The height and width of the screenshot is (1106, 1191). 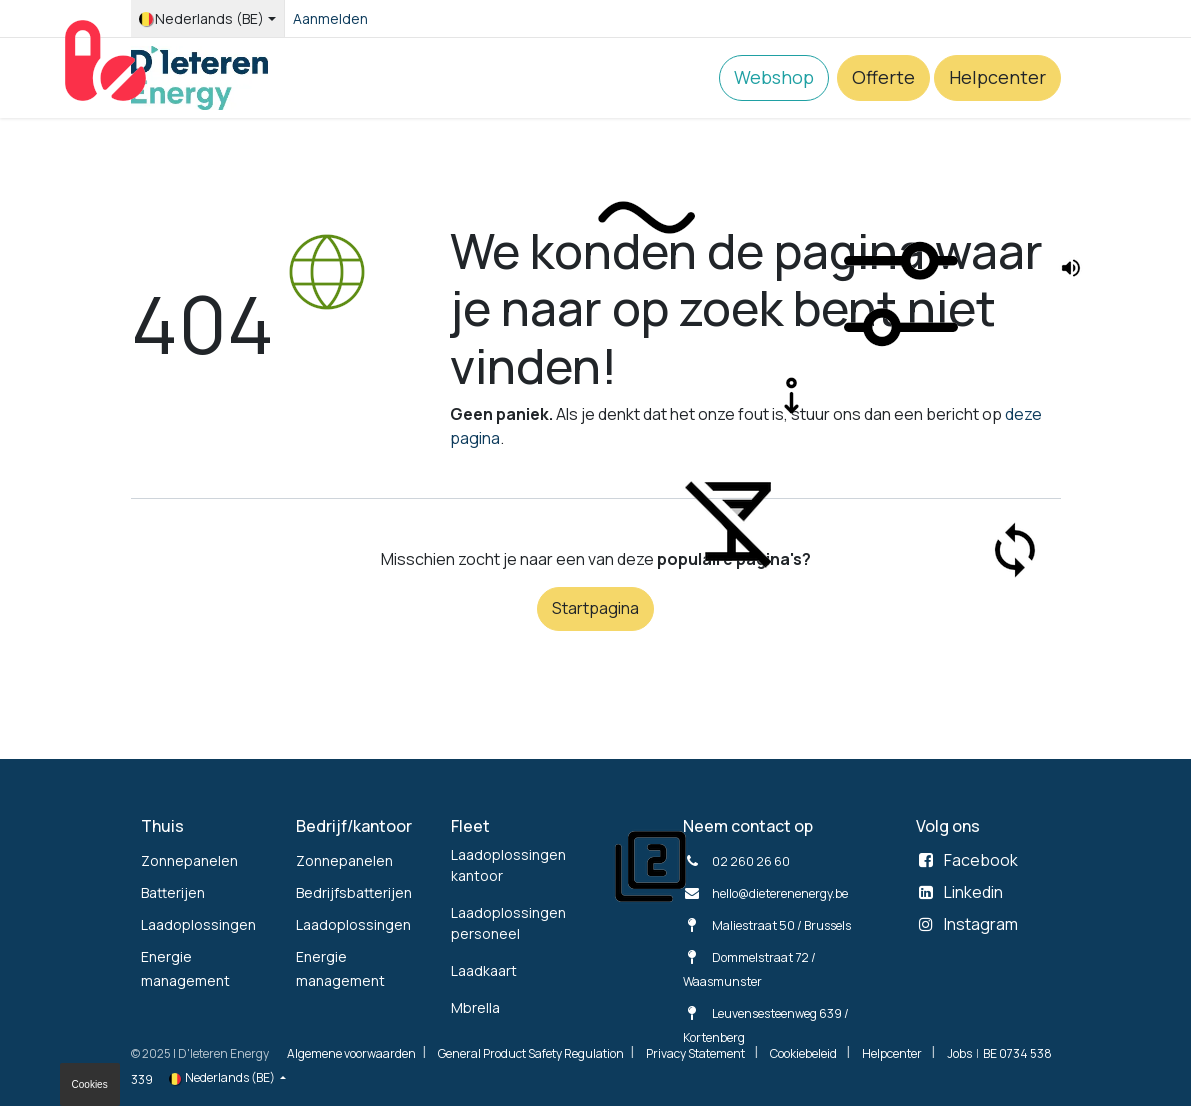 I want to click on indicates approximate or similar value, so click(x=646, y=217).